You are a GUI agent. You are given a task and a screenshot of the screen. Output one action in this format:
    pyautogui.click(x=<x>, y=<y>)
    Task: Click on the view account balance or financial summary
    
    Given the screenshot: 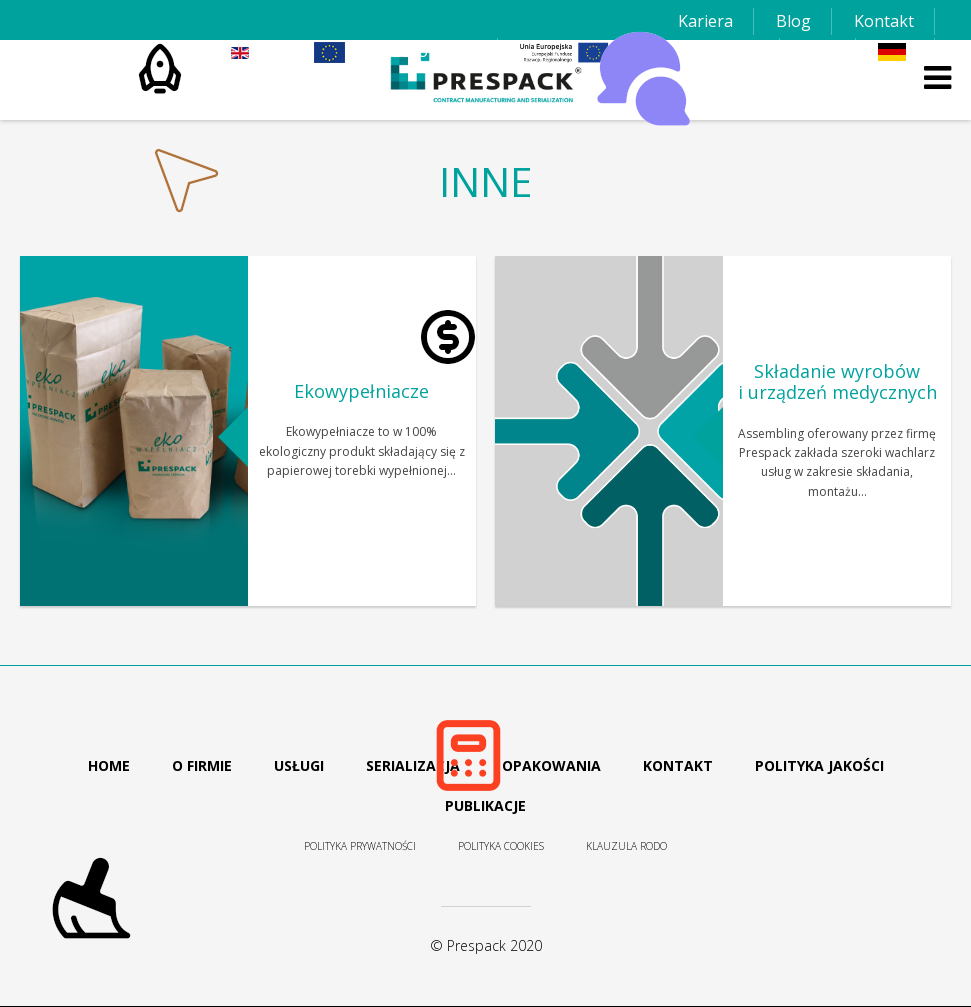 What is the action you would take?
    pyautogui.click(x=448, y=337)
    